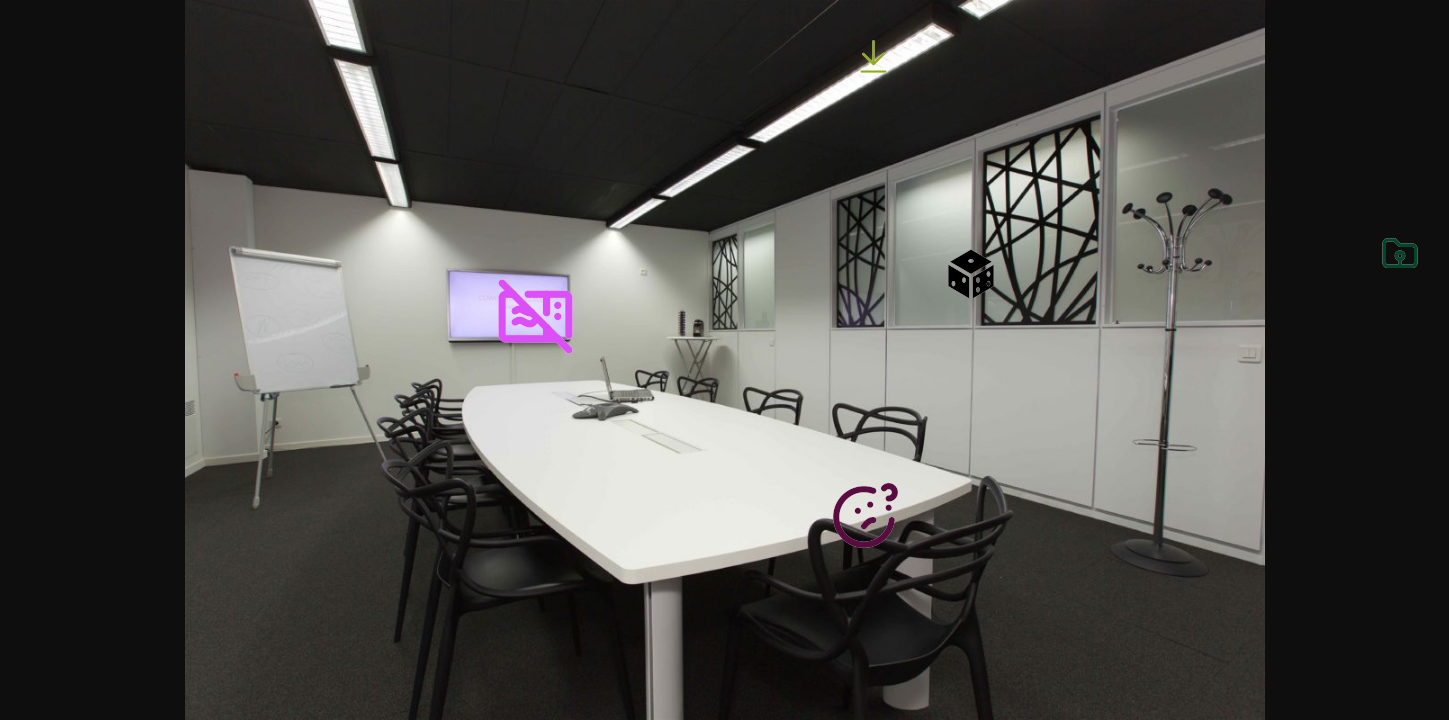 The width and height of the screenshot is (1449, 720). I want to click on microwave is currently disabled or off, so click(535, 316).